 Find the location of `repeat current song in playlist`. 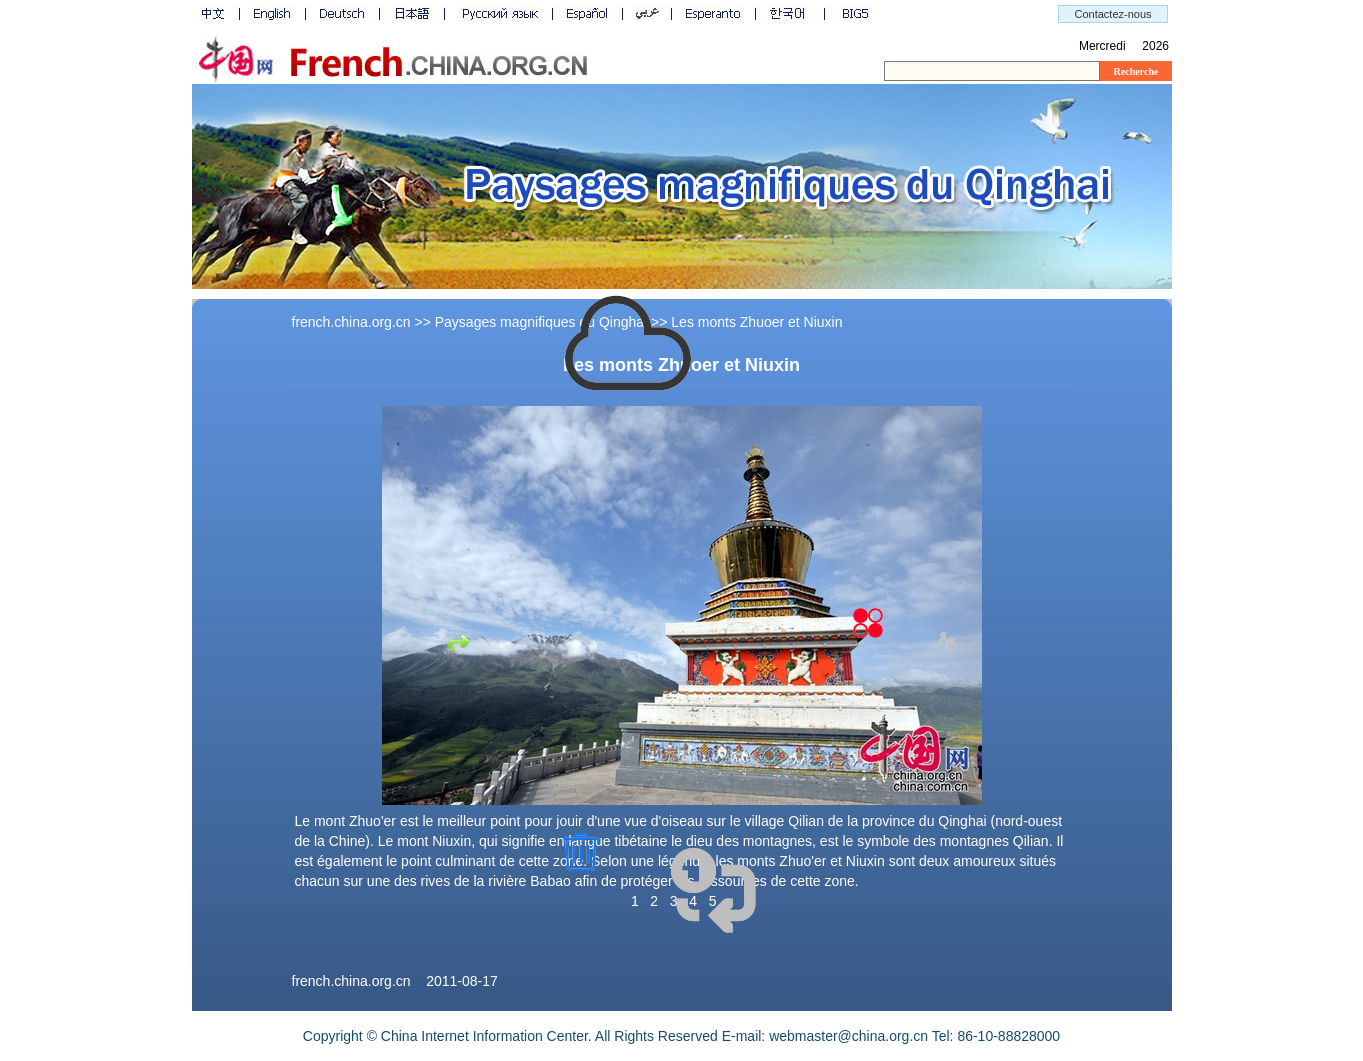

repeat current song in playlist is located at coordinates (716, 893).